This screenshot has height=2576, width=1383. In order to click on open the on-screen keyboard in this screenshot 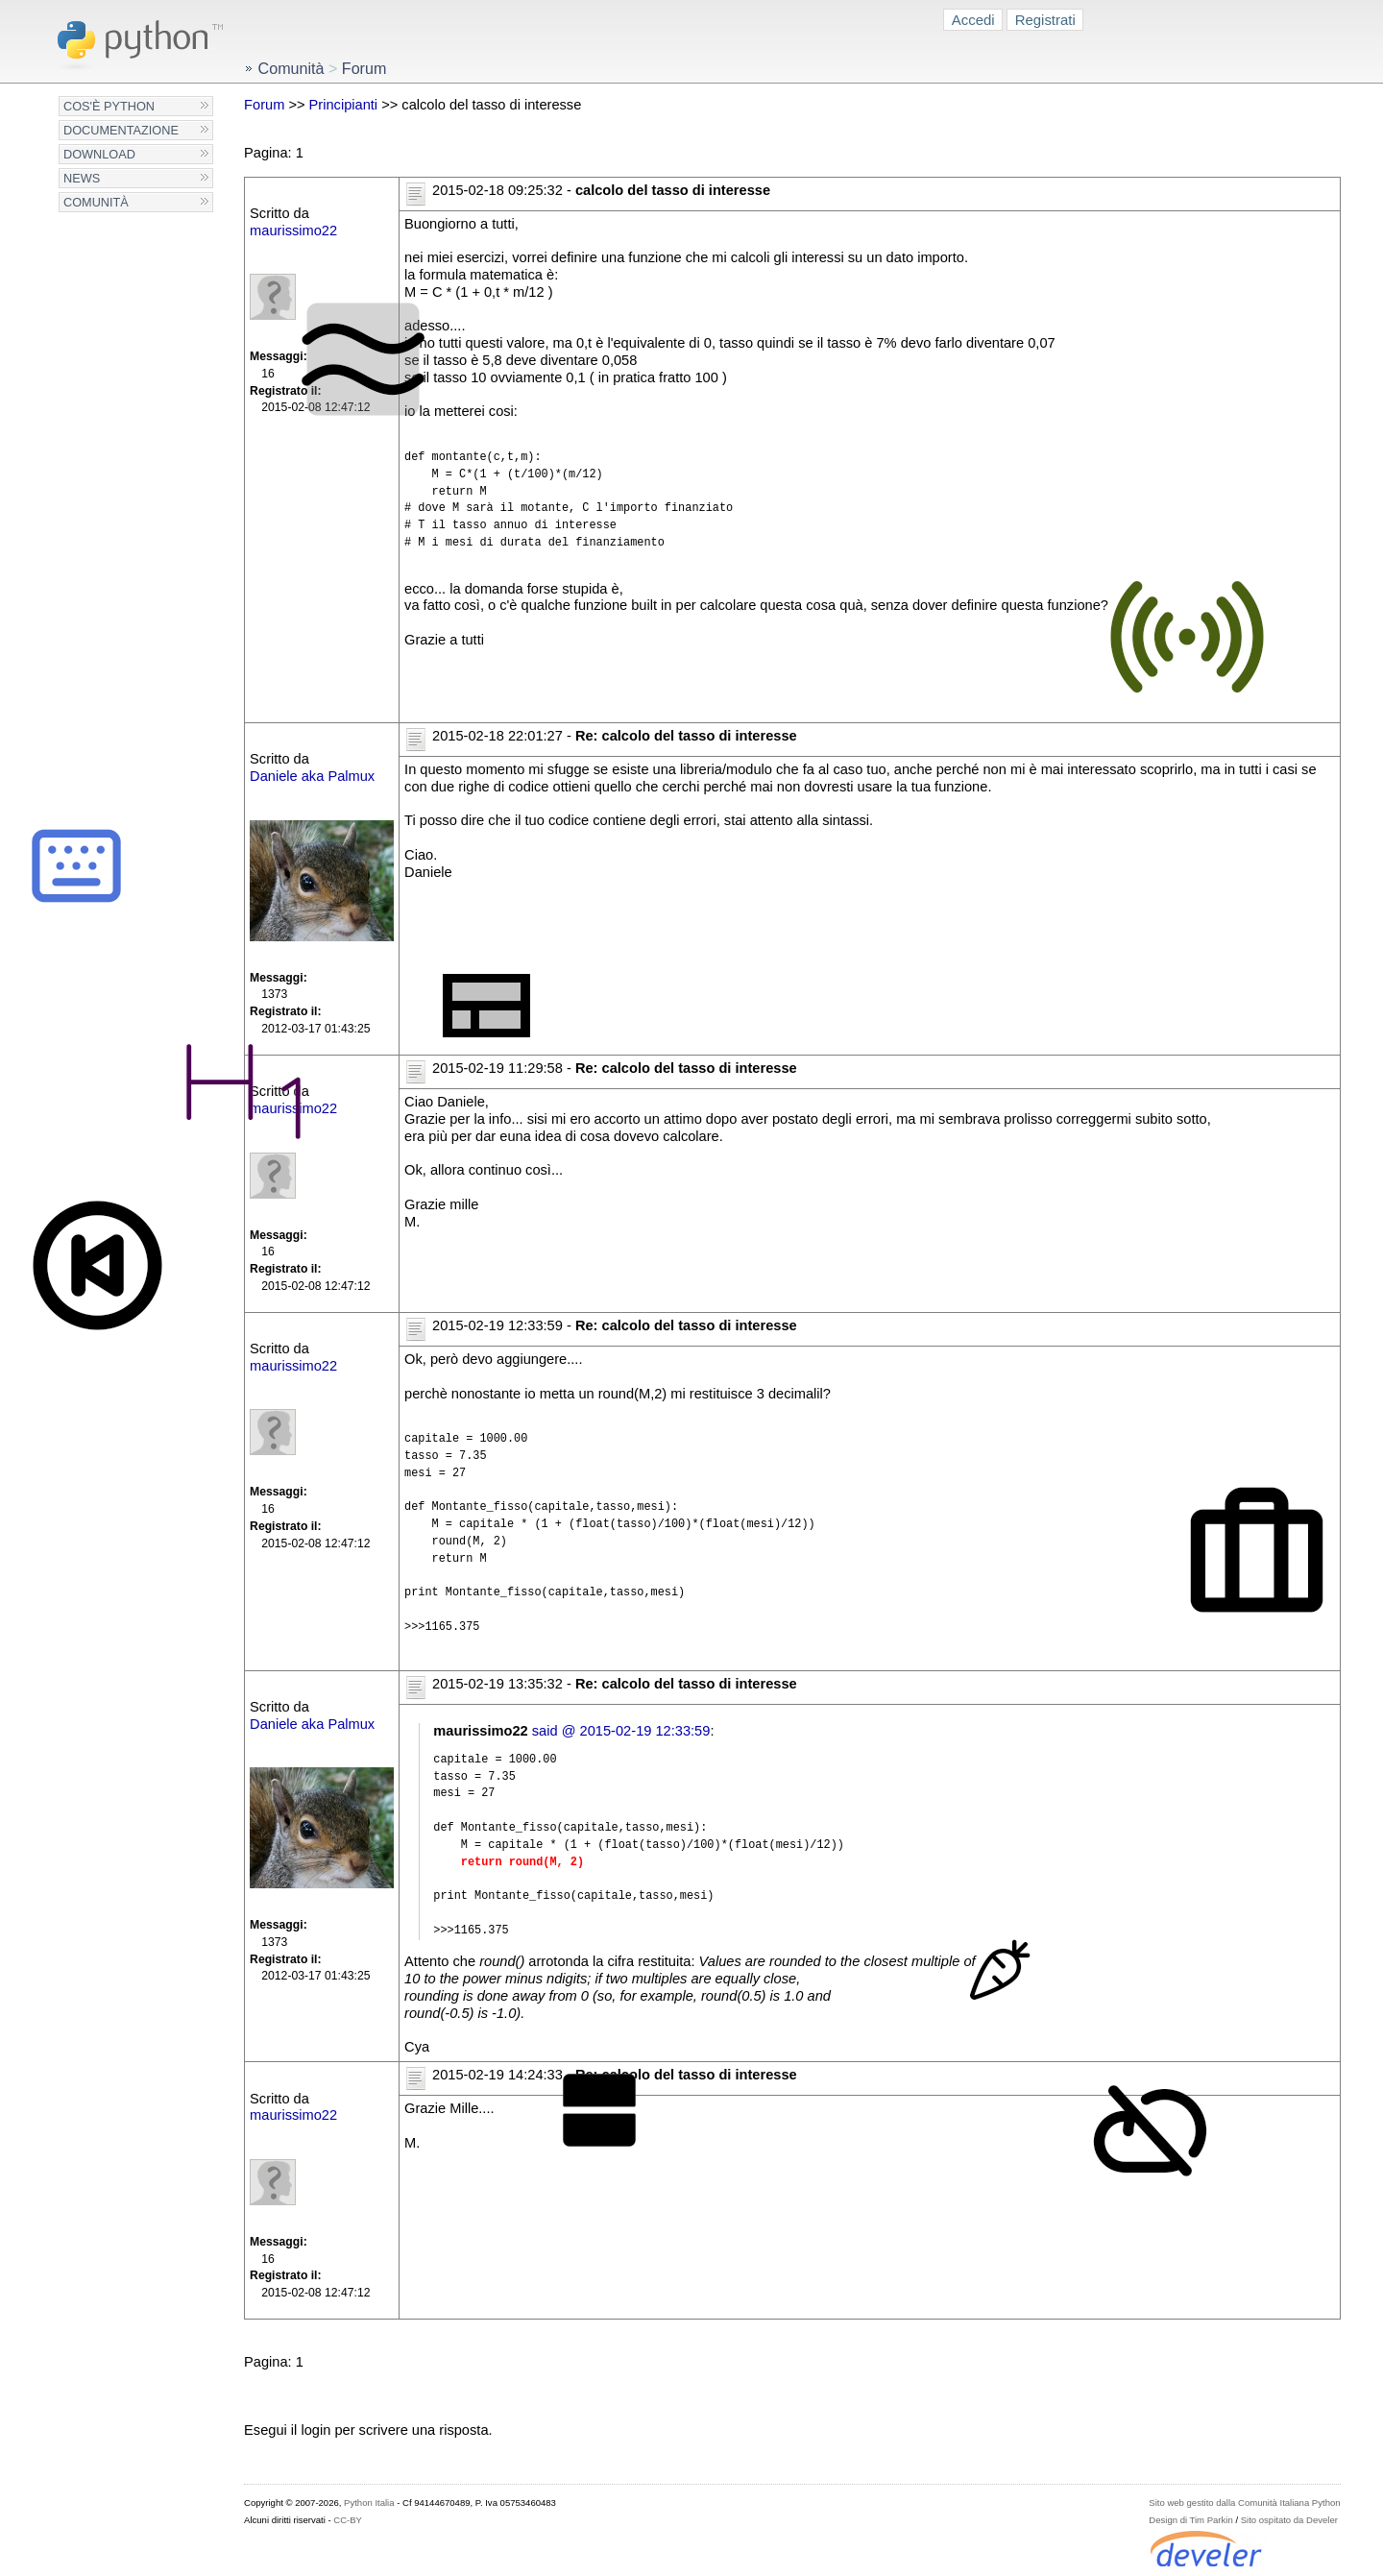, I will do `click(76, 865)`.